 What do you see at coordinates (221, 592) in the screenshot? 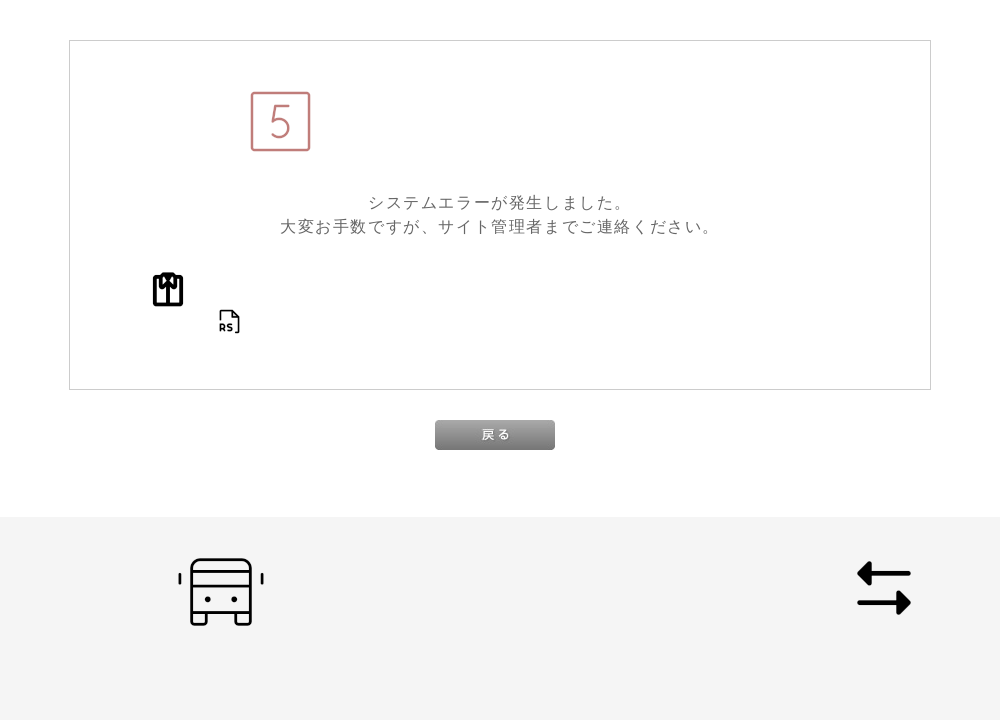
I see `view bus routes or schedules` at bounding box center [221, 592].